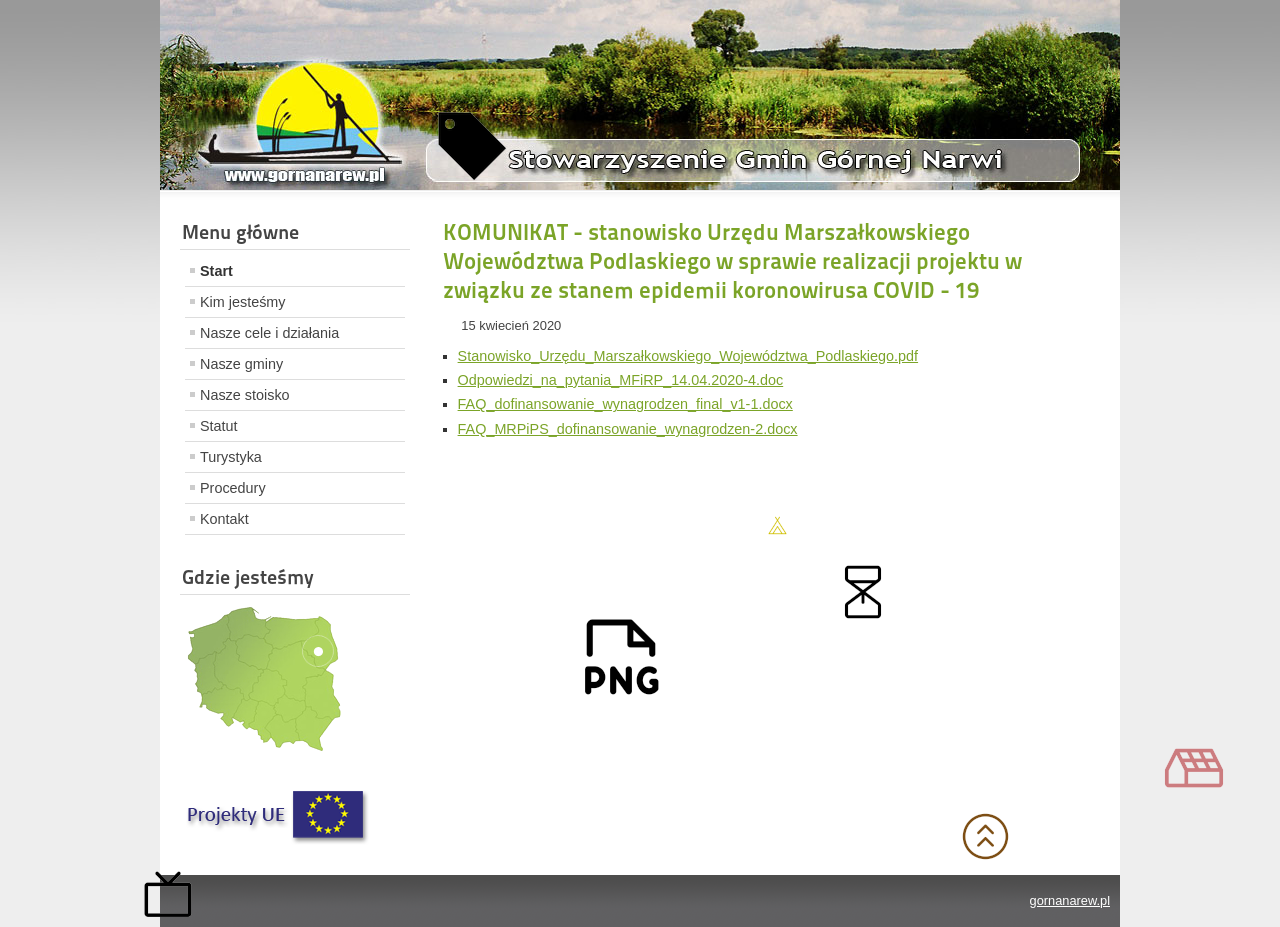 This screenshot has width=1280, height=927. I want to click on scroll to top of page, so click(985, 836).